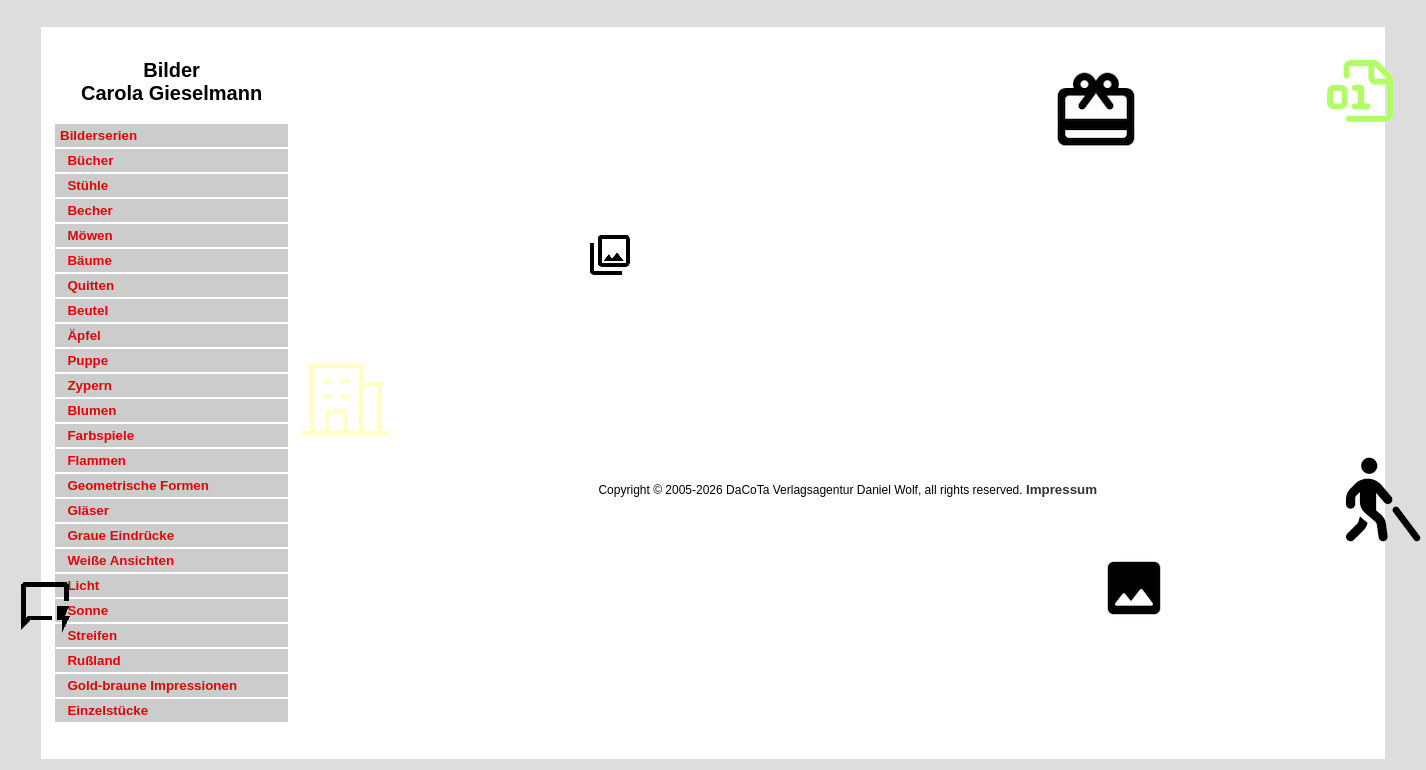  What do you see at coordinates (610, 255) in the screenshot?
I see `view photo collections or albums` at bounding box center [610, 255].